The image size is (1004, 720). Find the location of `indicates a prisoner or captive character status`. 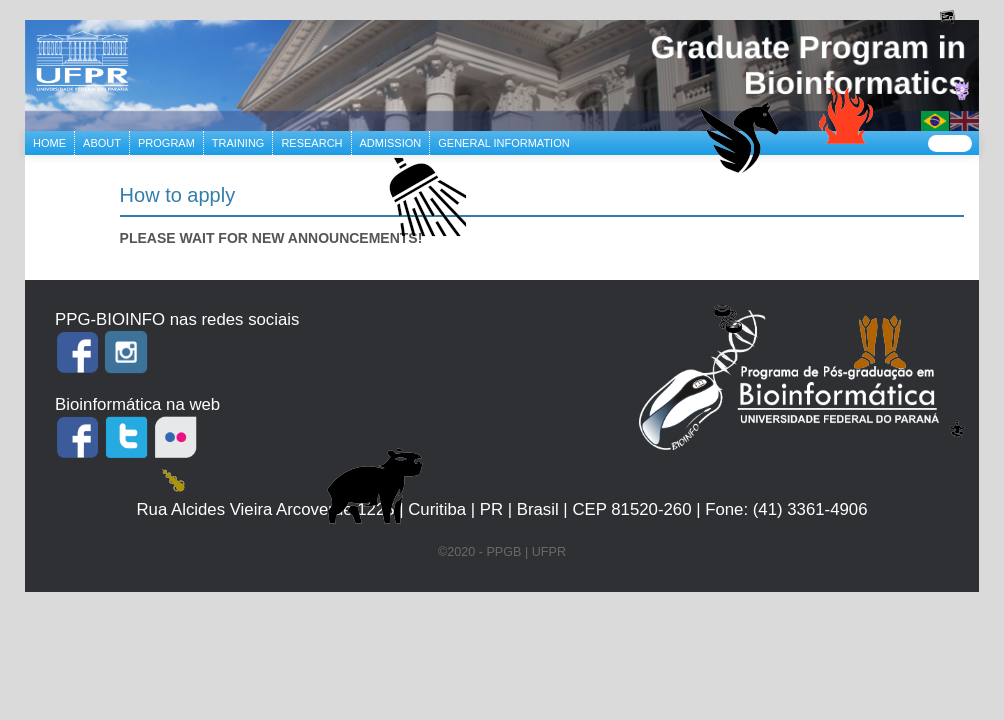

indicates a prisoner or captive character status is located at coordinates (728, 319).